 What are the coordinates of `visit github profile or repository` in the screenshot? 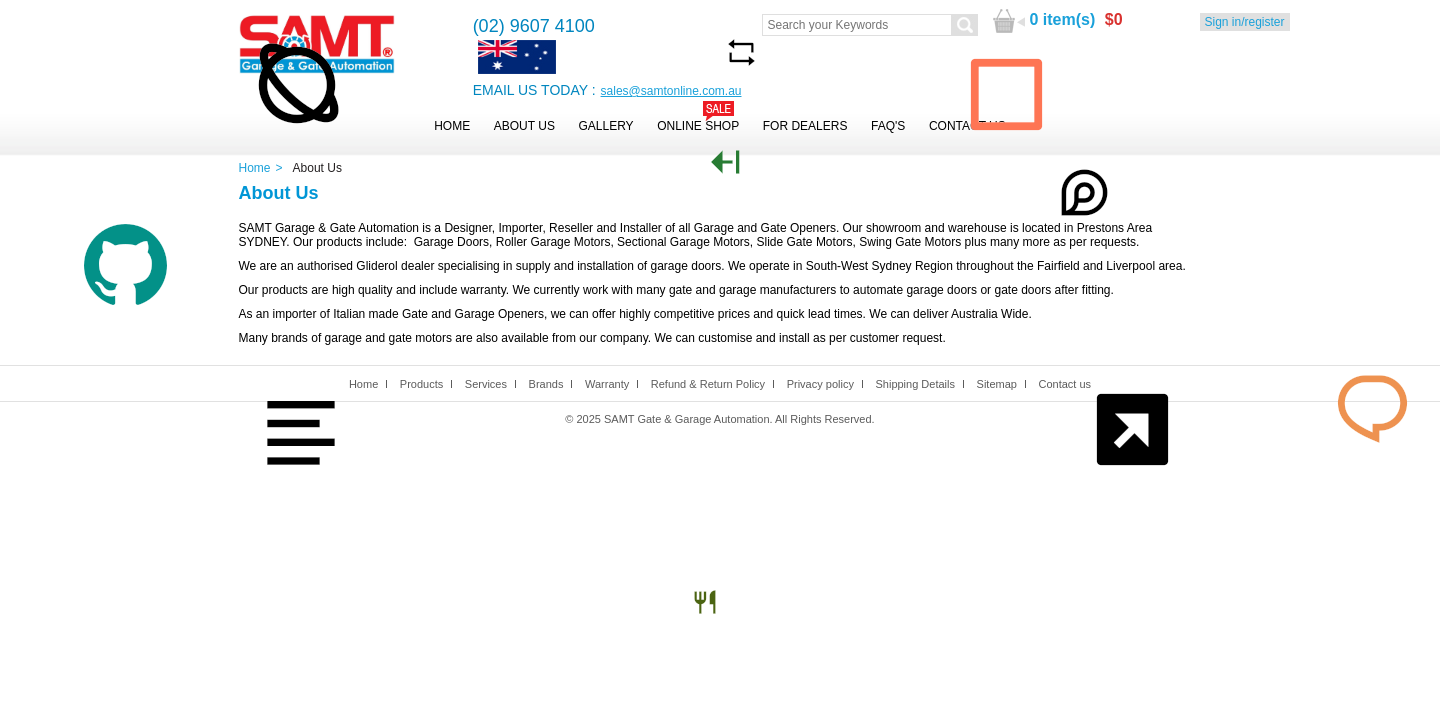 It's located at (125, 264).